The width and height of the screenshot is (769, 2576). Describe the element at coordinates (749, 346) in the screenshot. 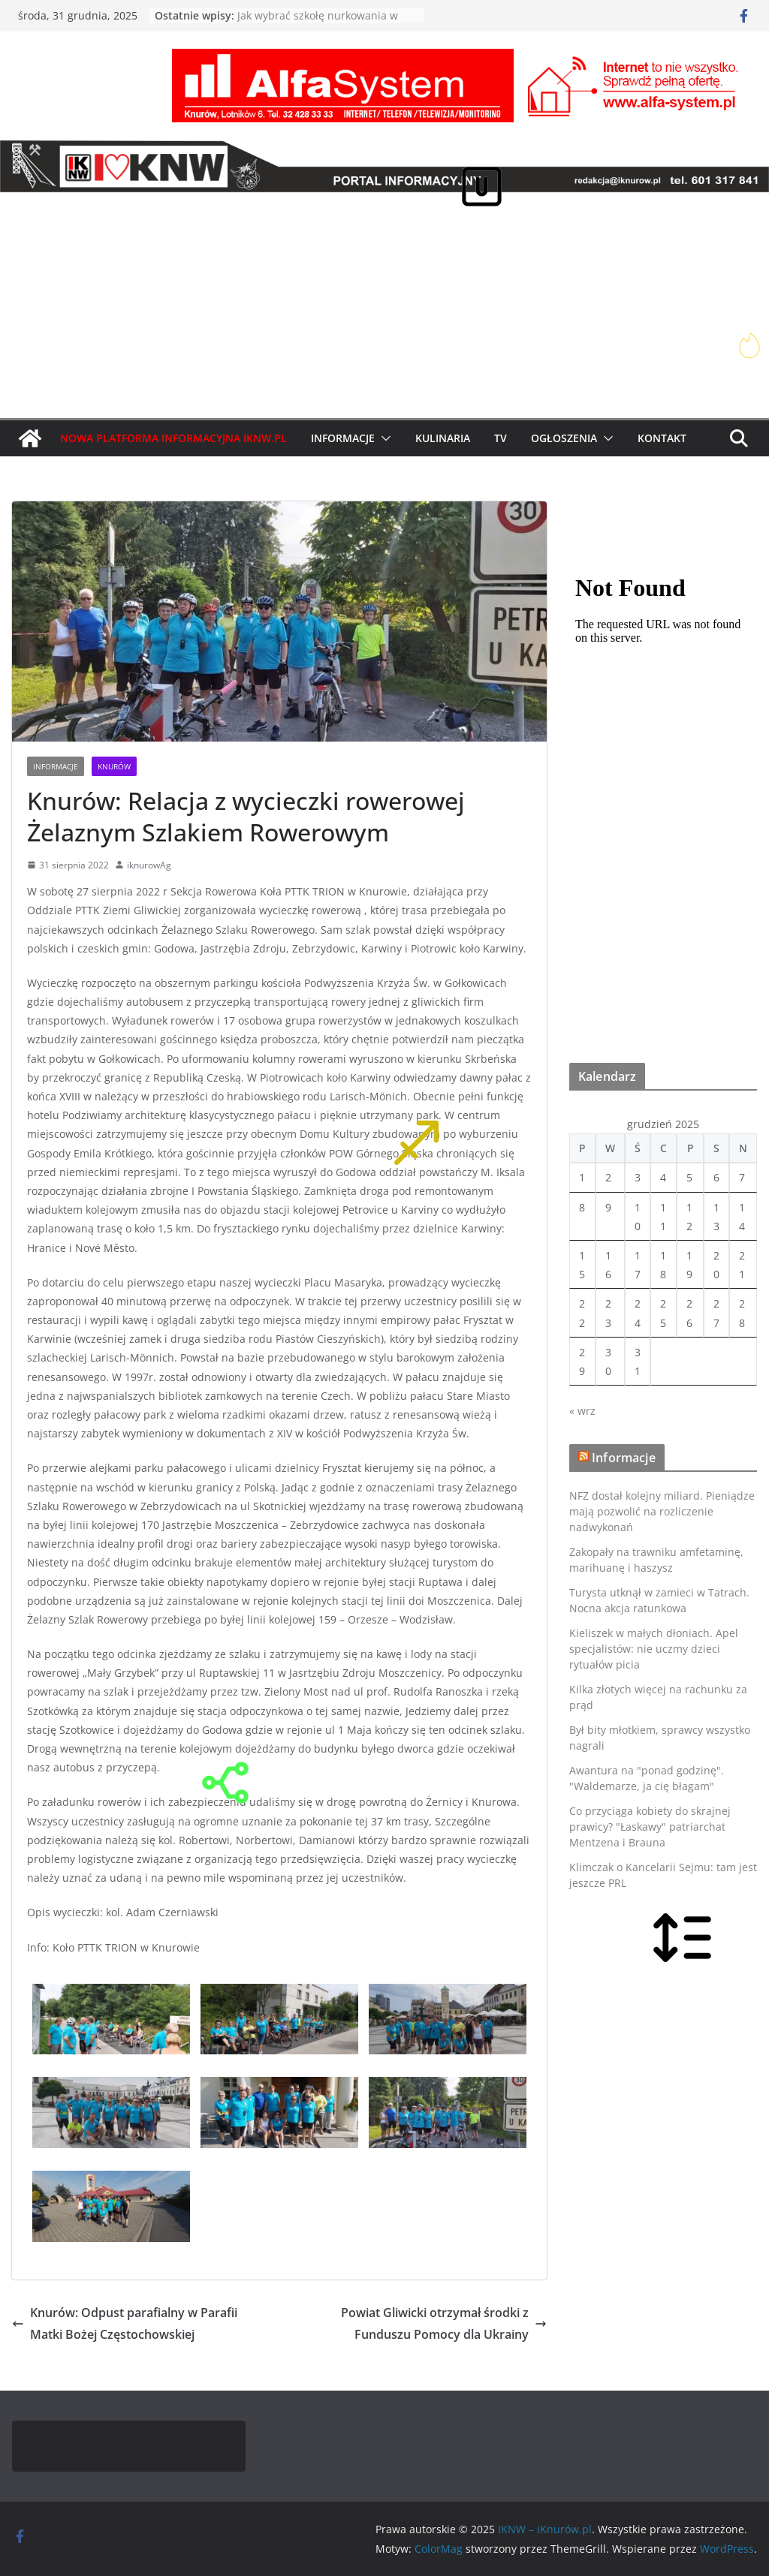

I see `view trending or popular content` at that location.